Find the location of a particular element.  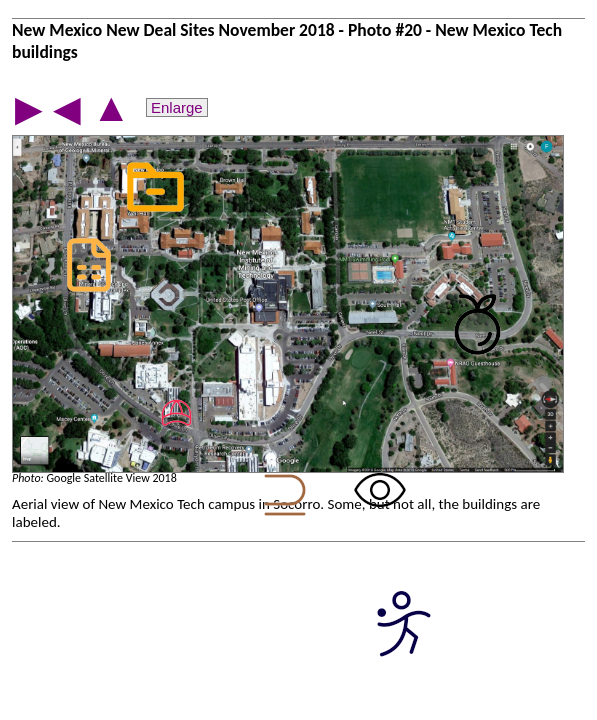

indicates a superset mathematical relationship is located at coordinates (284, 496).